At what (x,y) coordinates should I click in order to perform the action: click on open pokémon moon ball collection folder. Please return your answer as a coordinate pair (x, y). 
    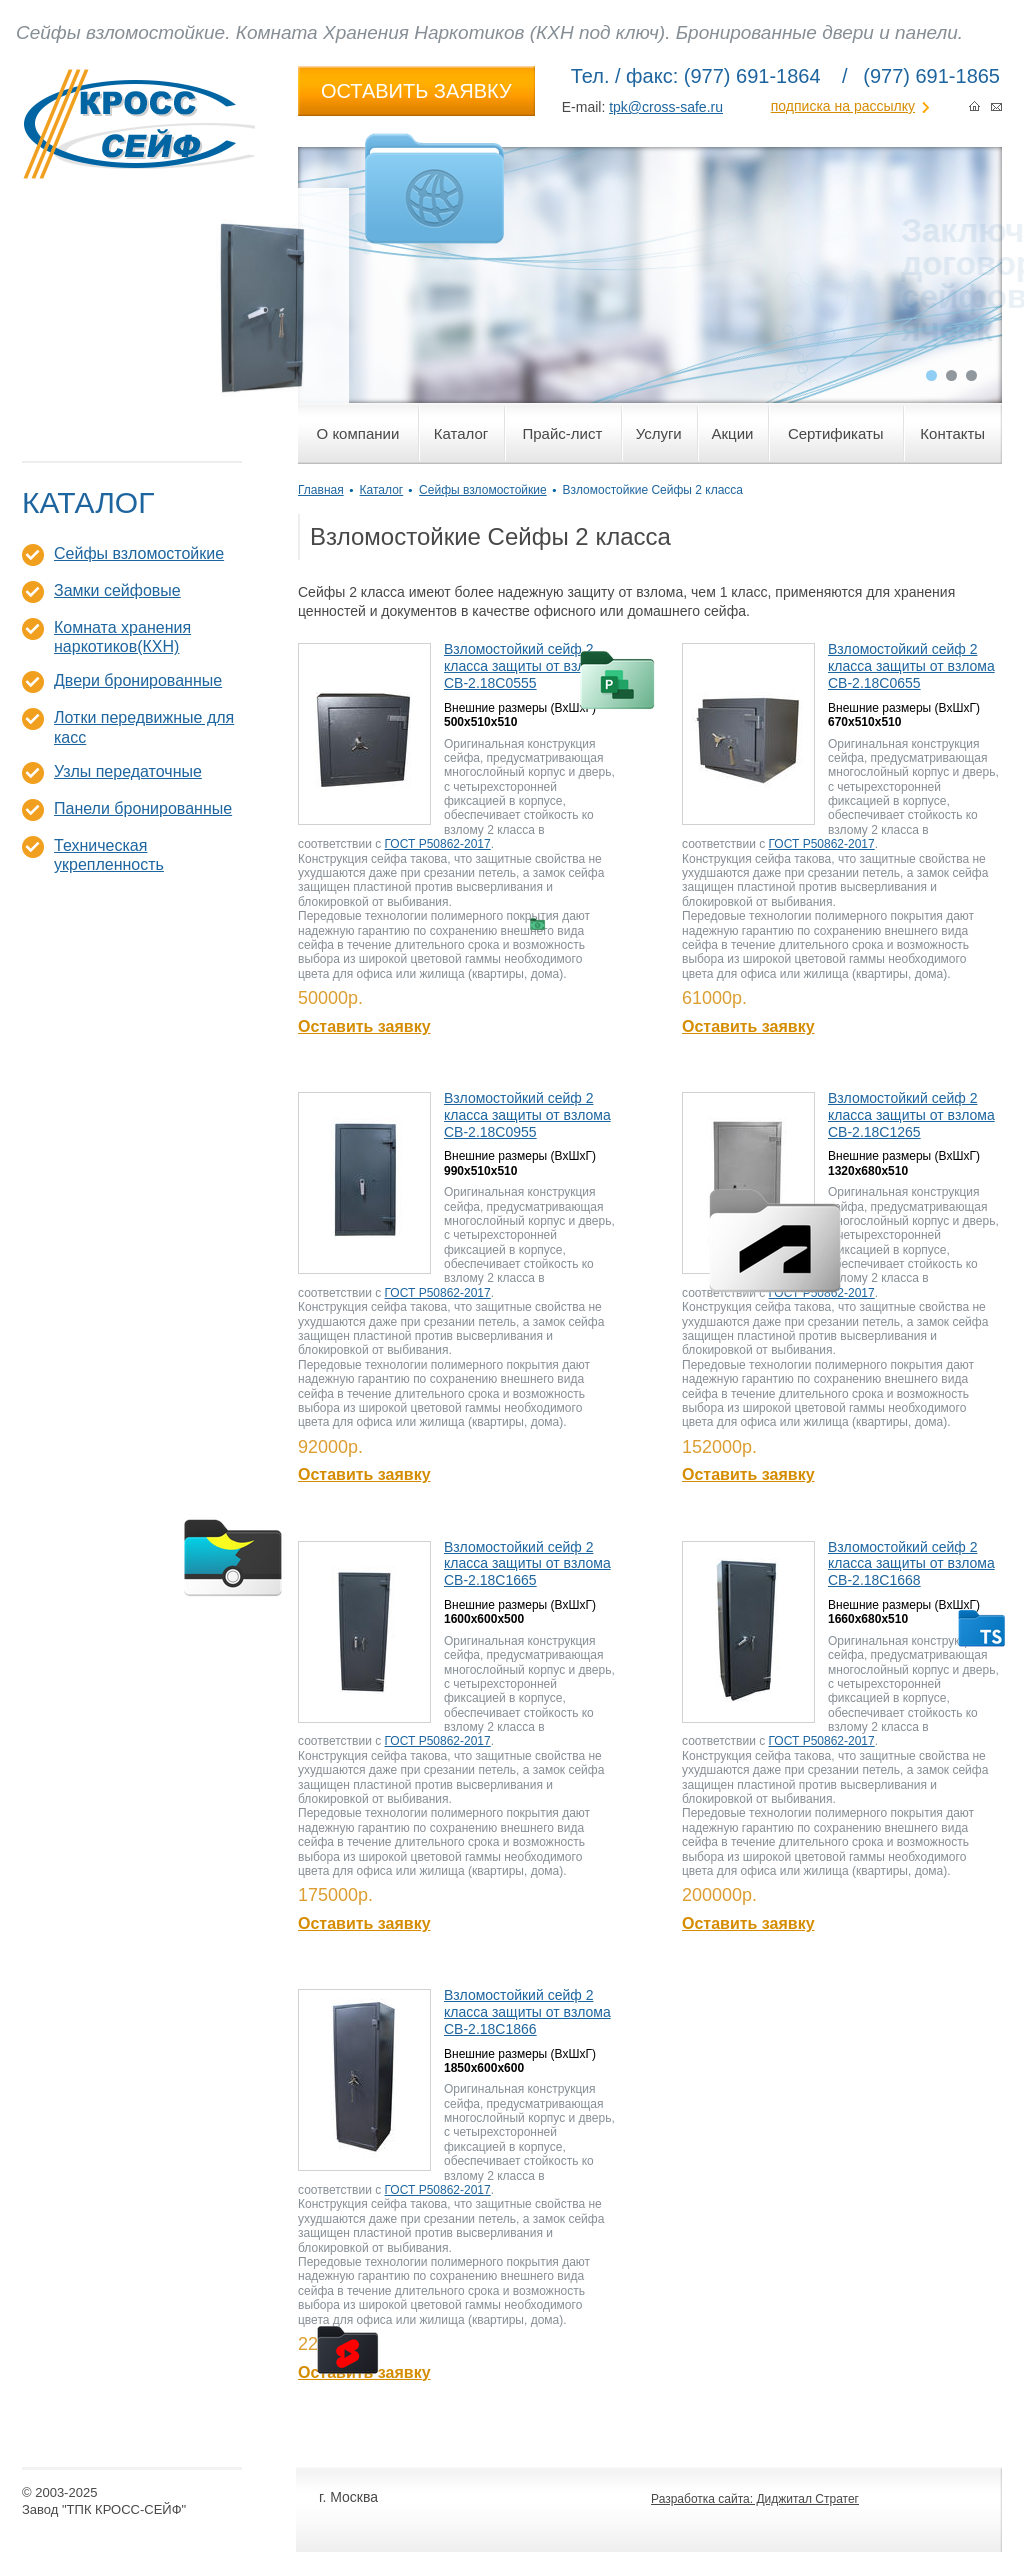
    Looking at the image, I should click on (232, 1560).